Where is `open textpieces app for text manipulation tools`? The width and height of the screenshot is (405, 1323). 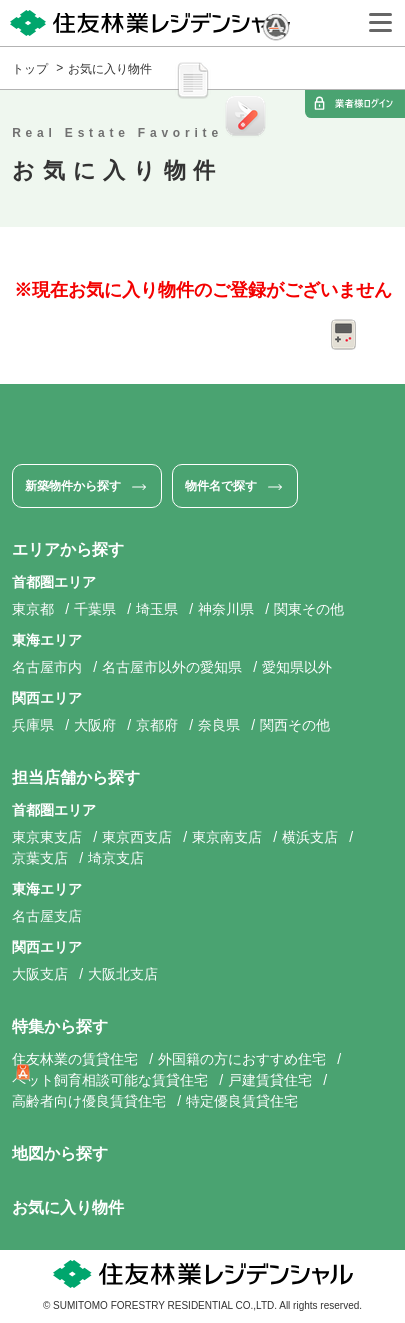
open textpieces app for text manipulation tools is located at coordinates (245, 115).